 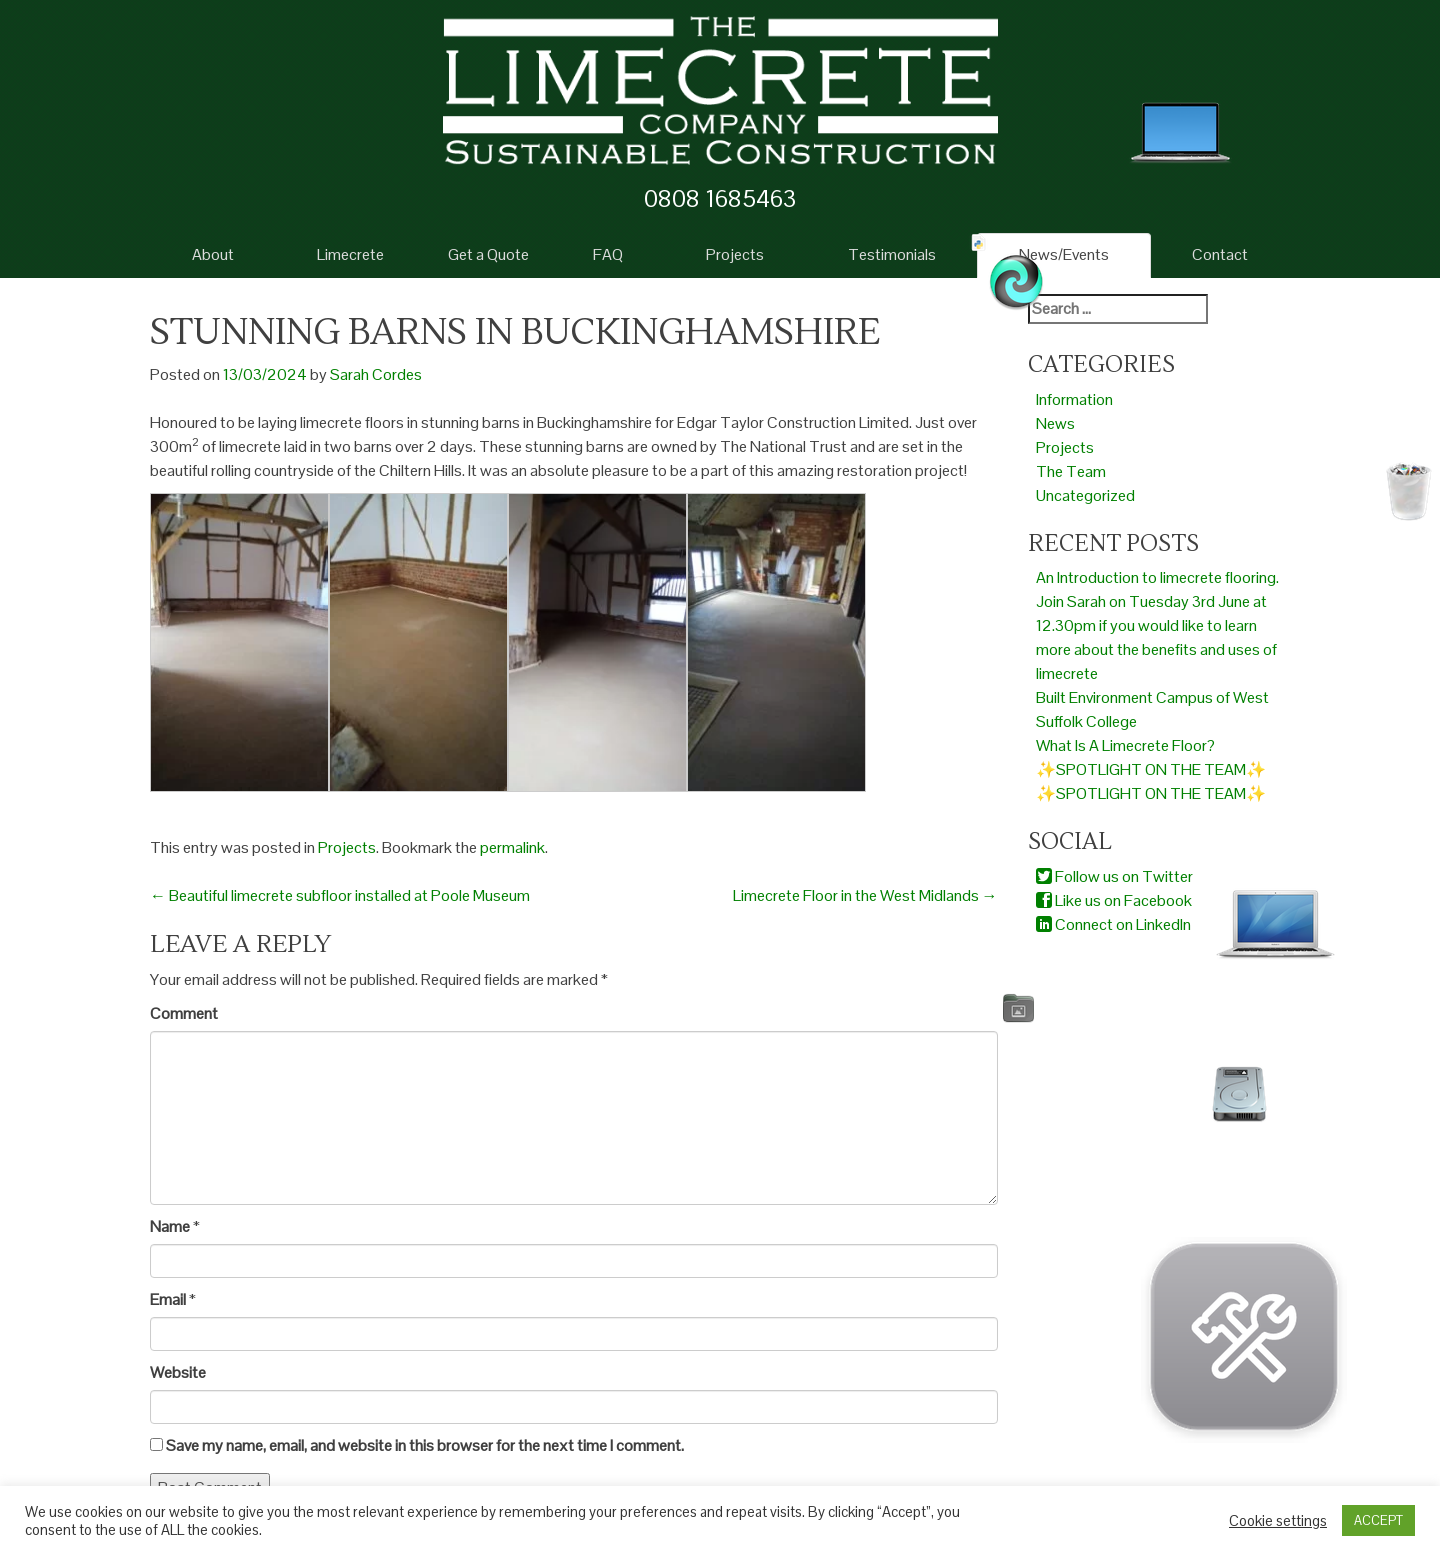 I want to click on represents this macbook air in system settings, so click(x=1180, y=124).